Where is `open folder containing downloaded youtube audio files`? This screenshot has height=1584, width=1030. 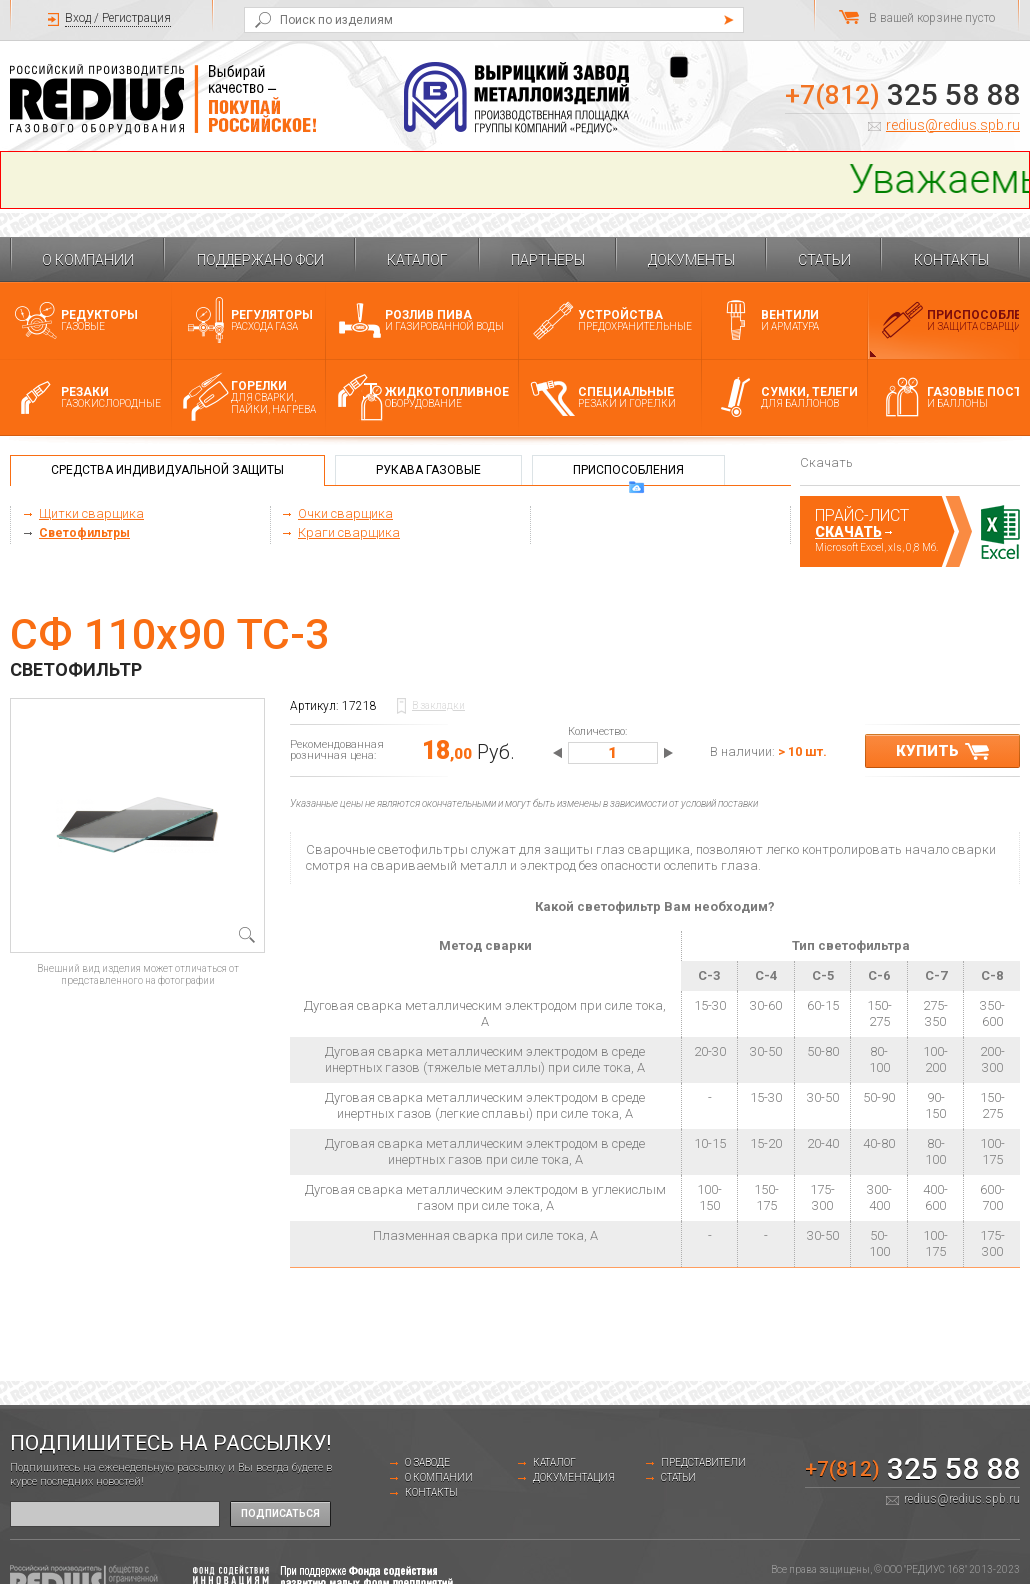
open folder containing downloaded youtube audio files is located at coordinates (636, 487).